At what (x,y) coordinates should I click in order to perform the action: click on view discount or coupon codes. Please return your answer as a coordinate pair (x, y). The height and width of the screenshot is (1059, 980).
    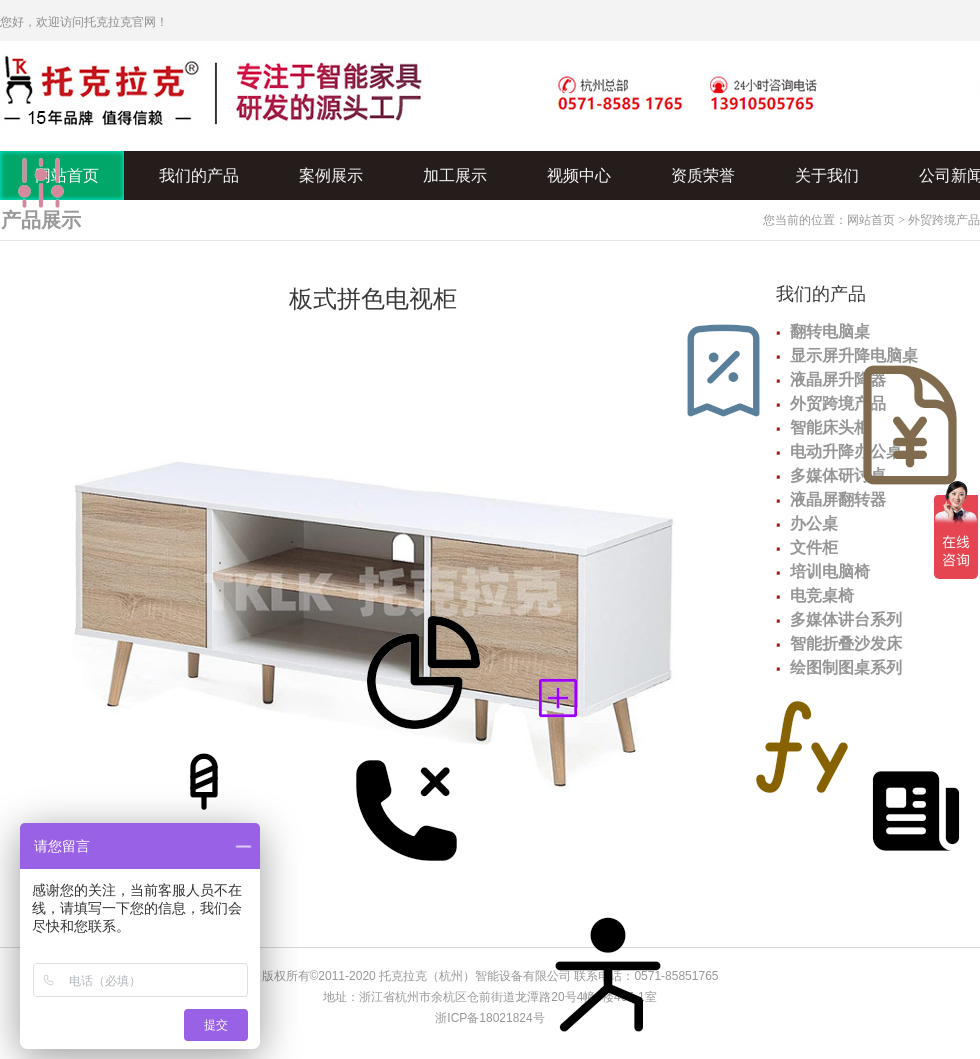
    Looking at the image, I should click on (723, 370).